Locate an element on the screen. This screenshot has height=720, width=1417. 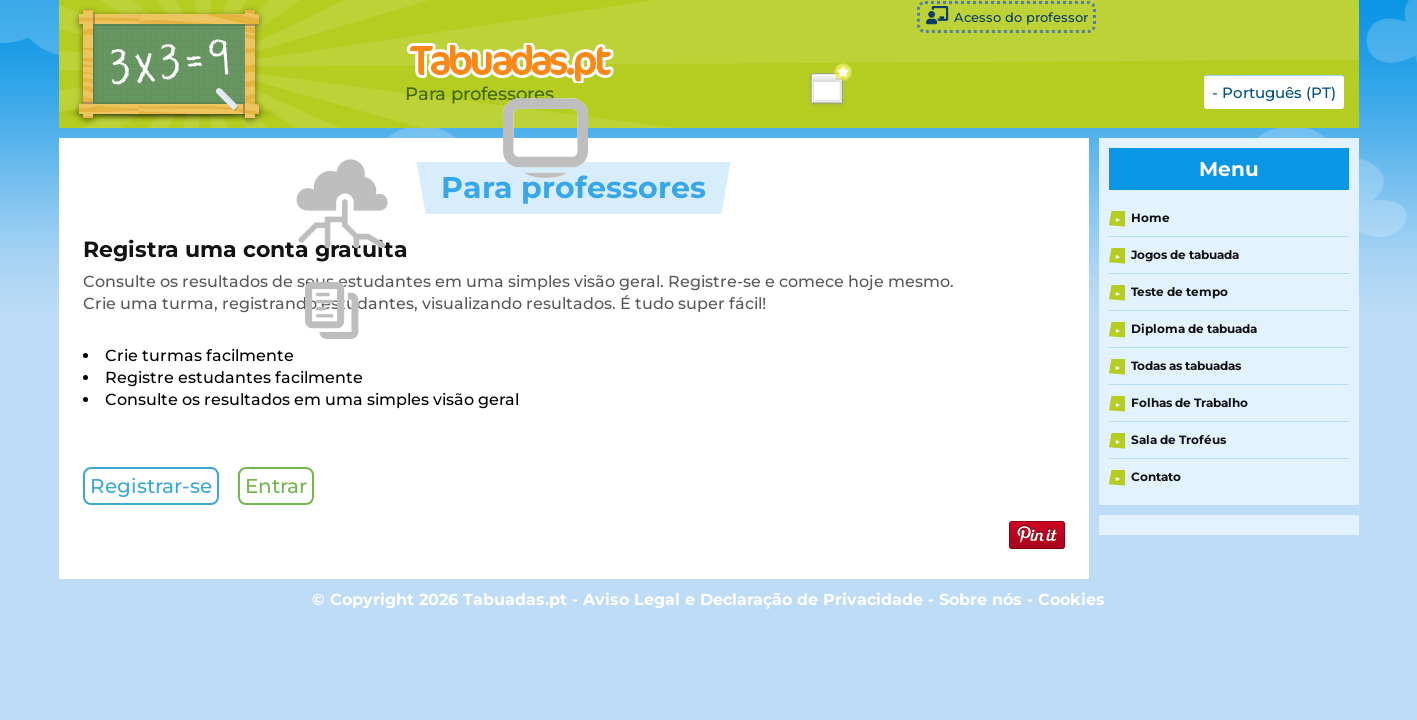
display or monitor settings is located at coordinates (545, 135).